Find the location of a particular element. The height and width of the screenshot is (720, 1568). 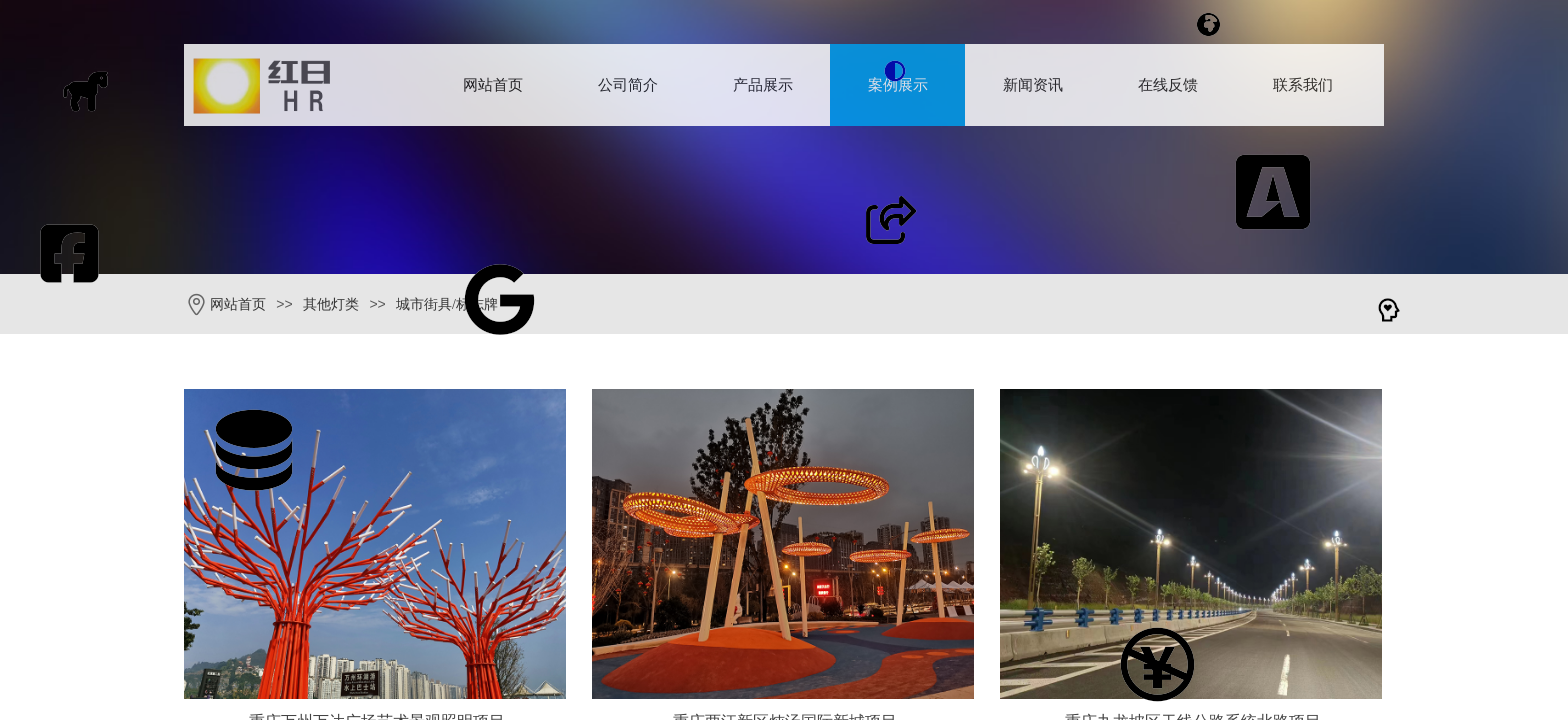

access database storage is located at coordinates (254, 448).